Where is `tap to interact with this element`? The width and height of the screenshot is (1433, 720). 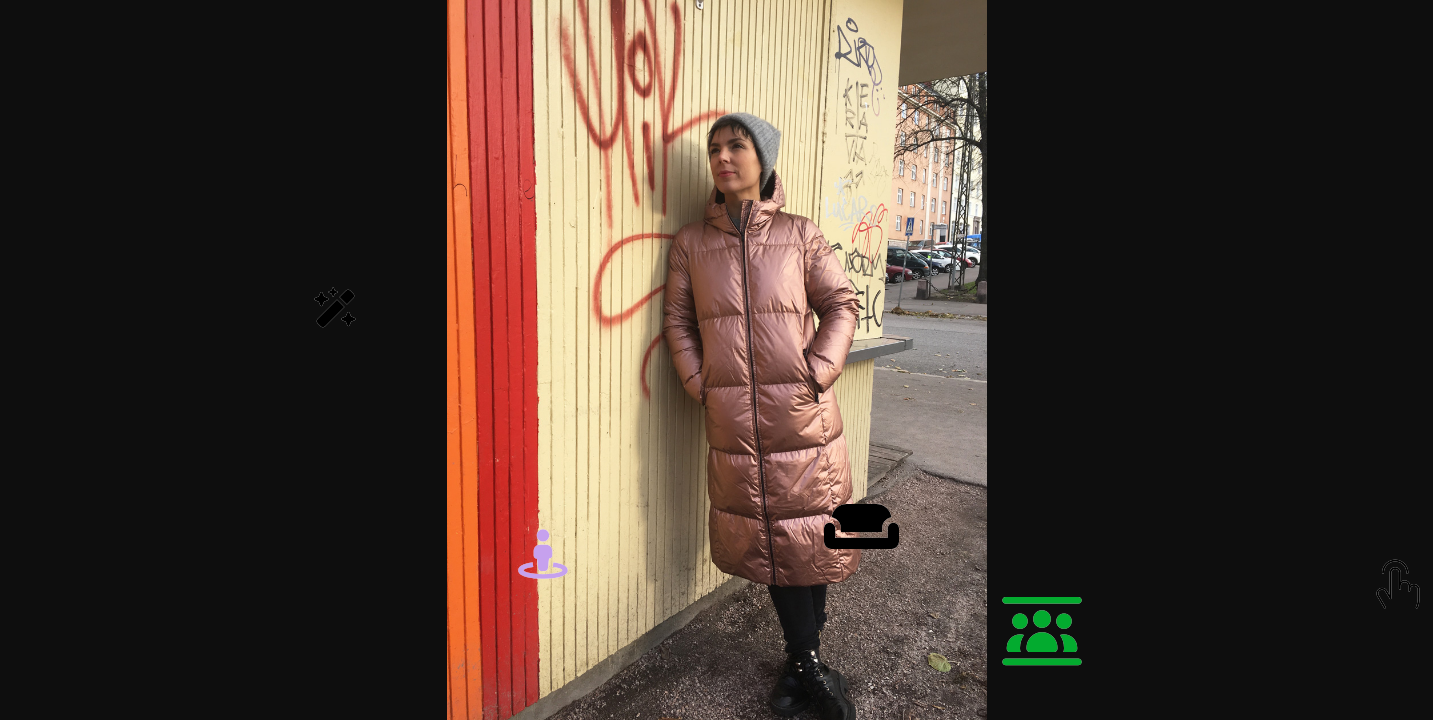 tap to interact with this element is located at coordinates (1398, 585).